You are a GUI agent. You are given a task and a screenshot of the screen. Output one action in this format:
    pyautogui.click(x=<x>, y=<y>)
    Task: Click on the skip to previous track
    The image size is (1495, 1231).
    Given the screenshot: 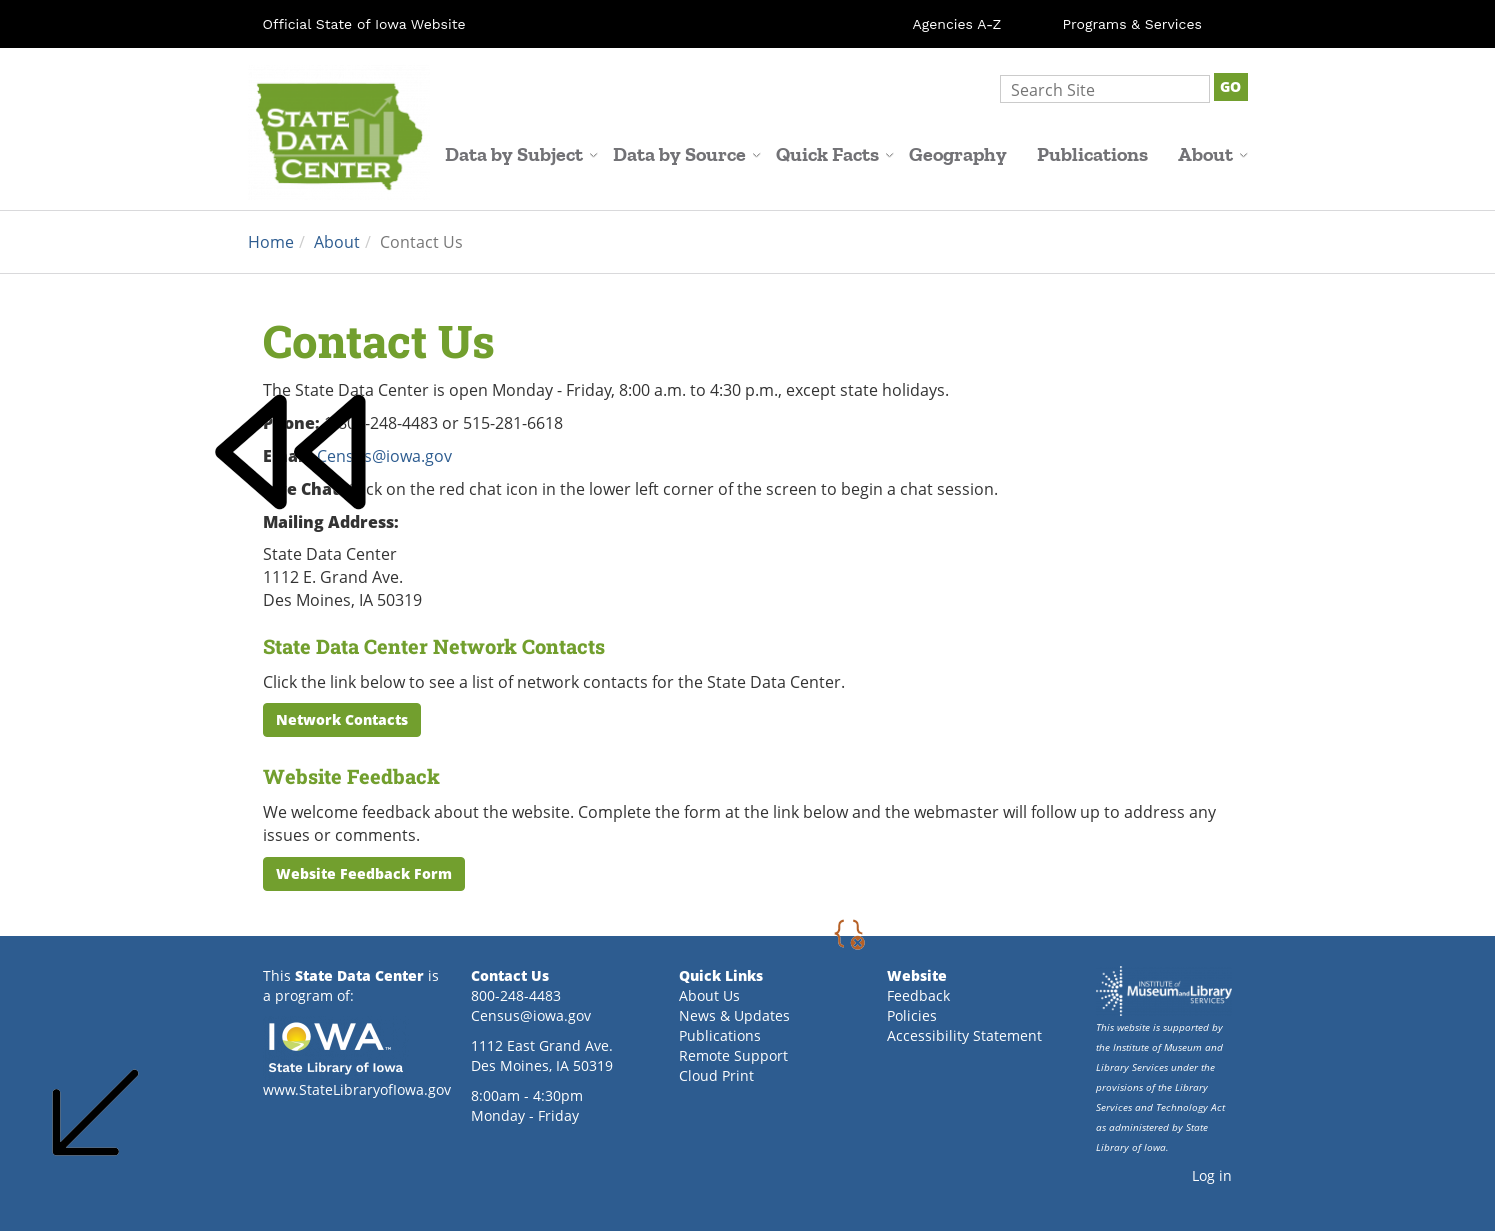 What is the action you would take?
    pyautogui.click(x=294, y=452)
    